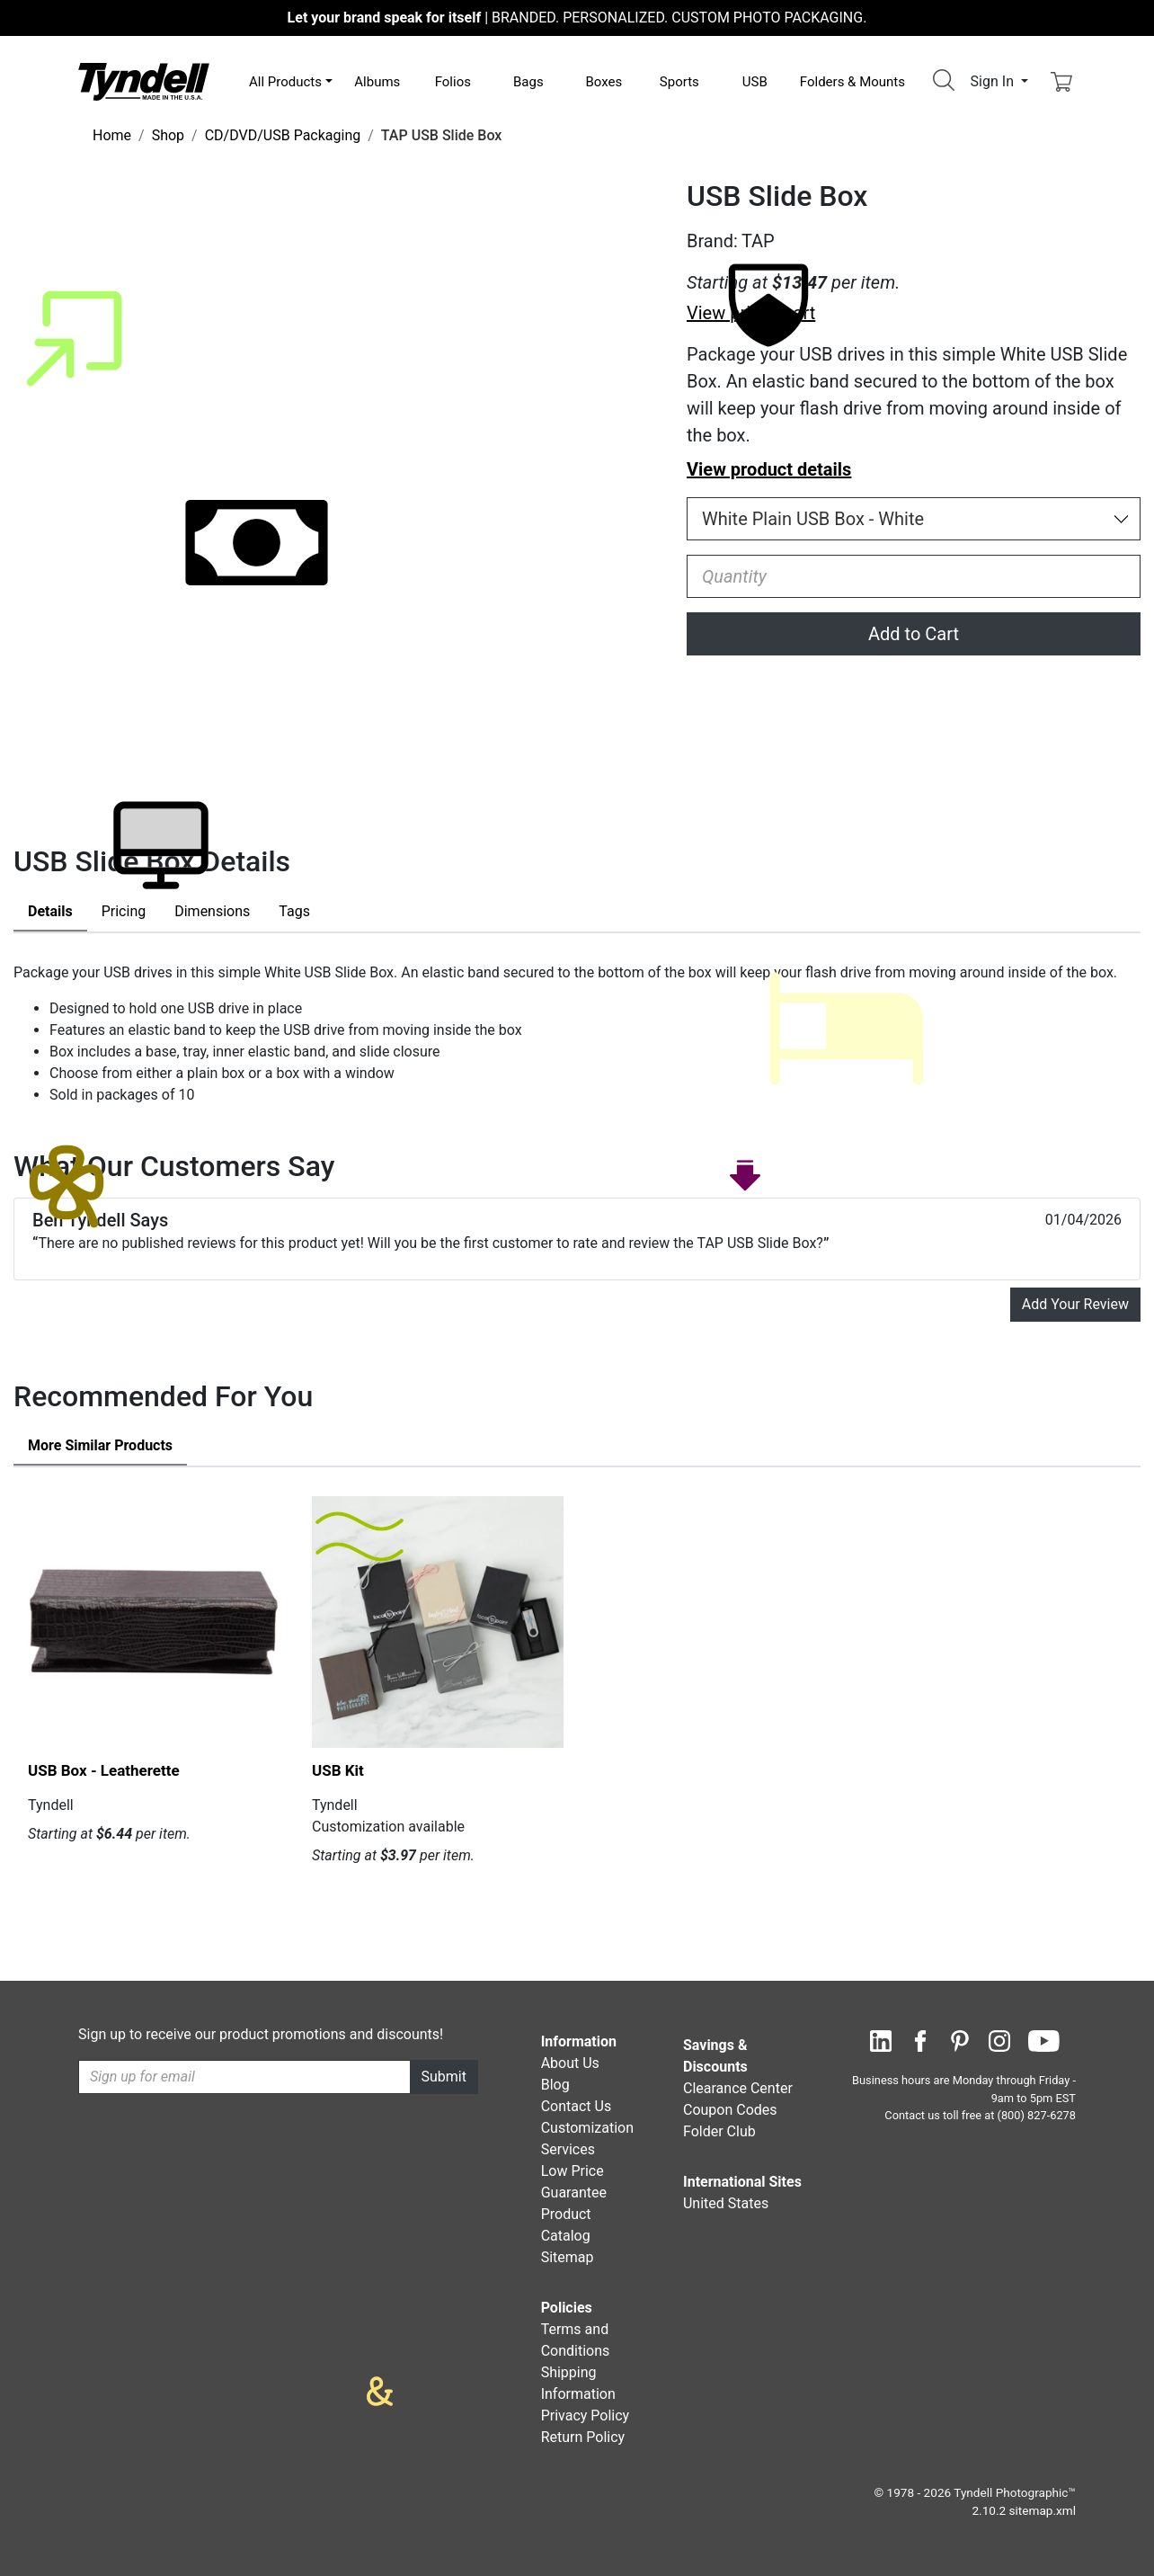 This screenshot has width=1154, height=2576. I want to click on indicates approximate or estimated value, so click(360, 1537).